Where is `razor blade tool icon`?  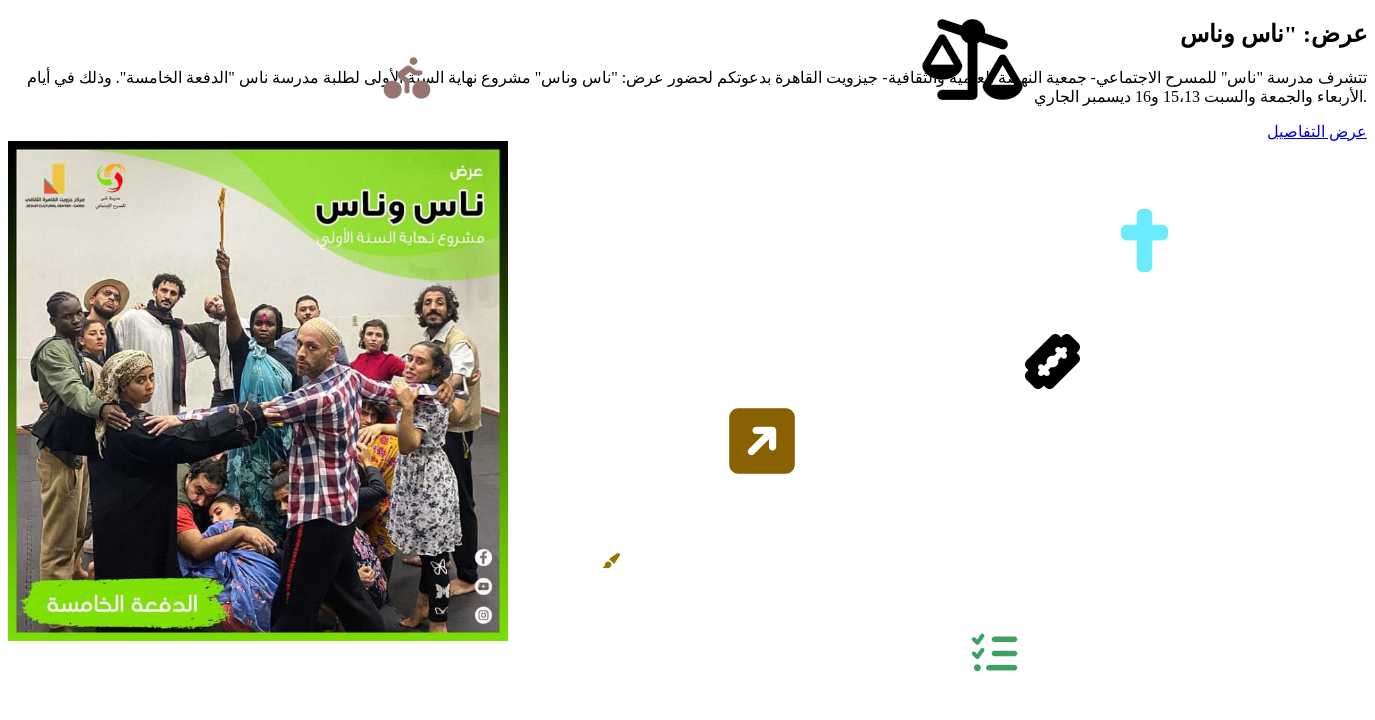
razor blade tool icon is located at coordinates (1052, 361).